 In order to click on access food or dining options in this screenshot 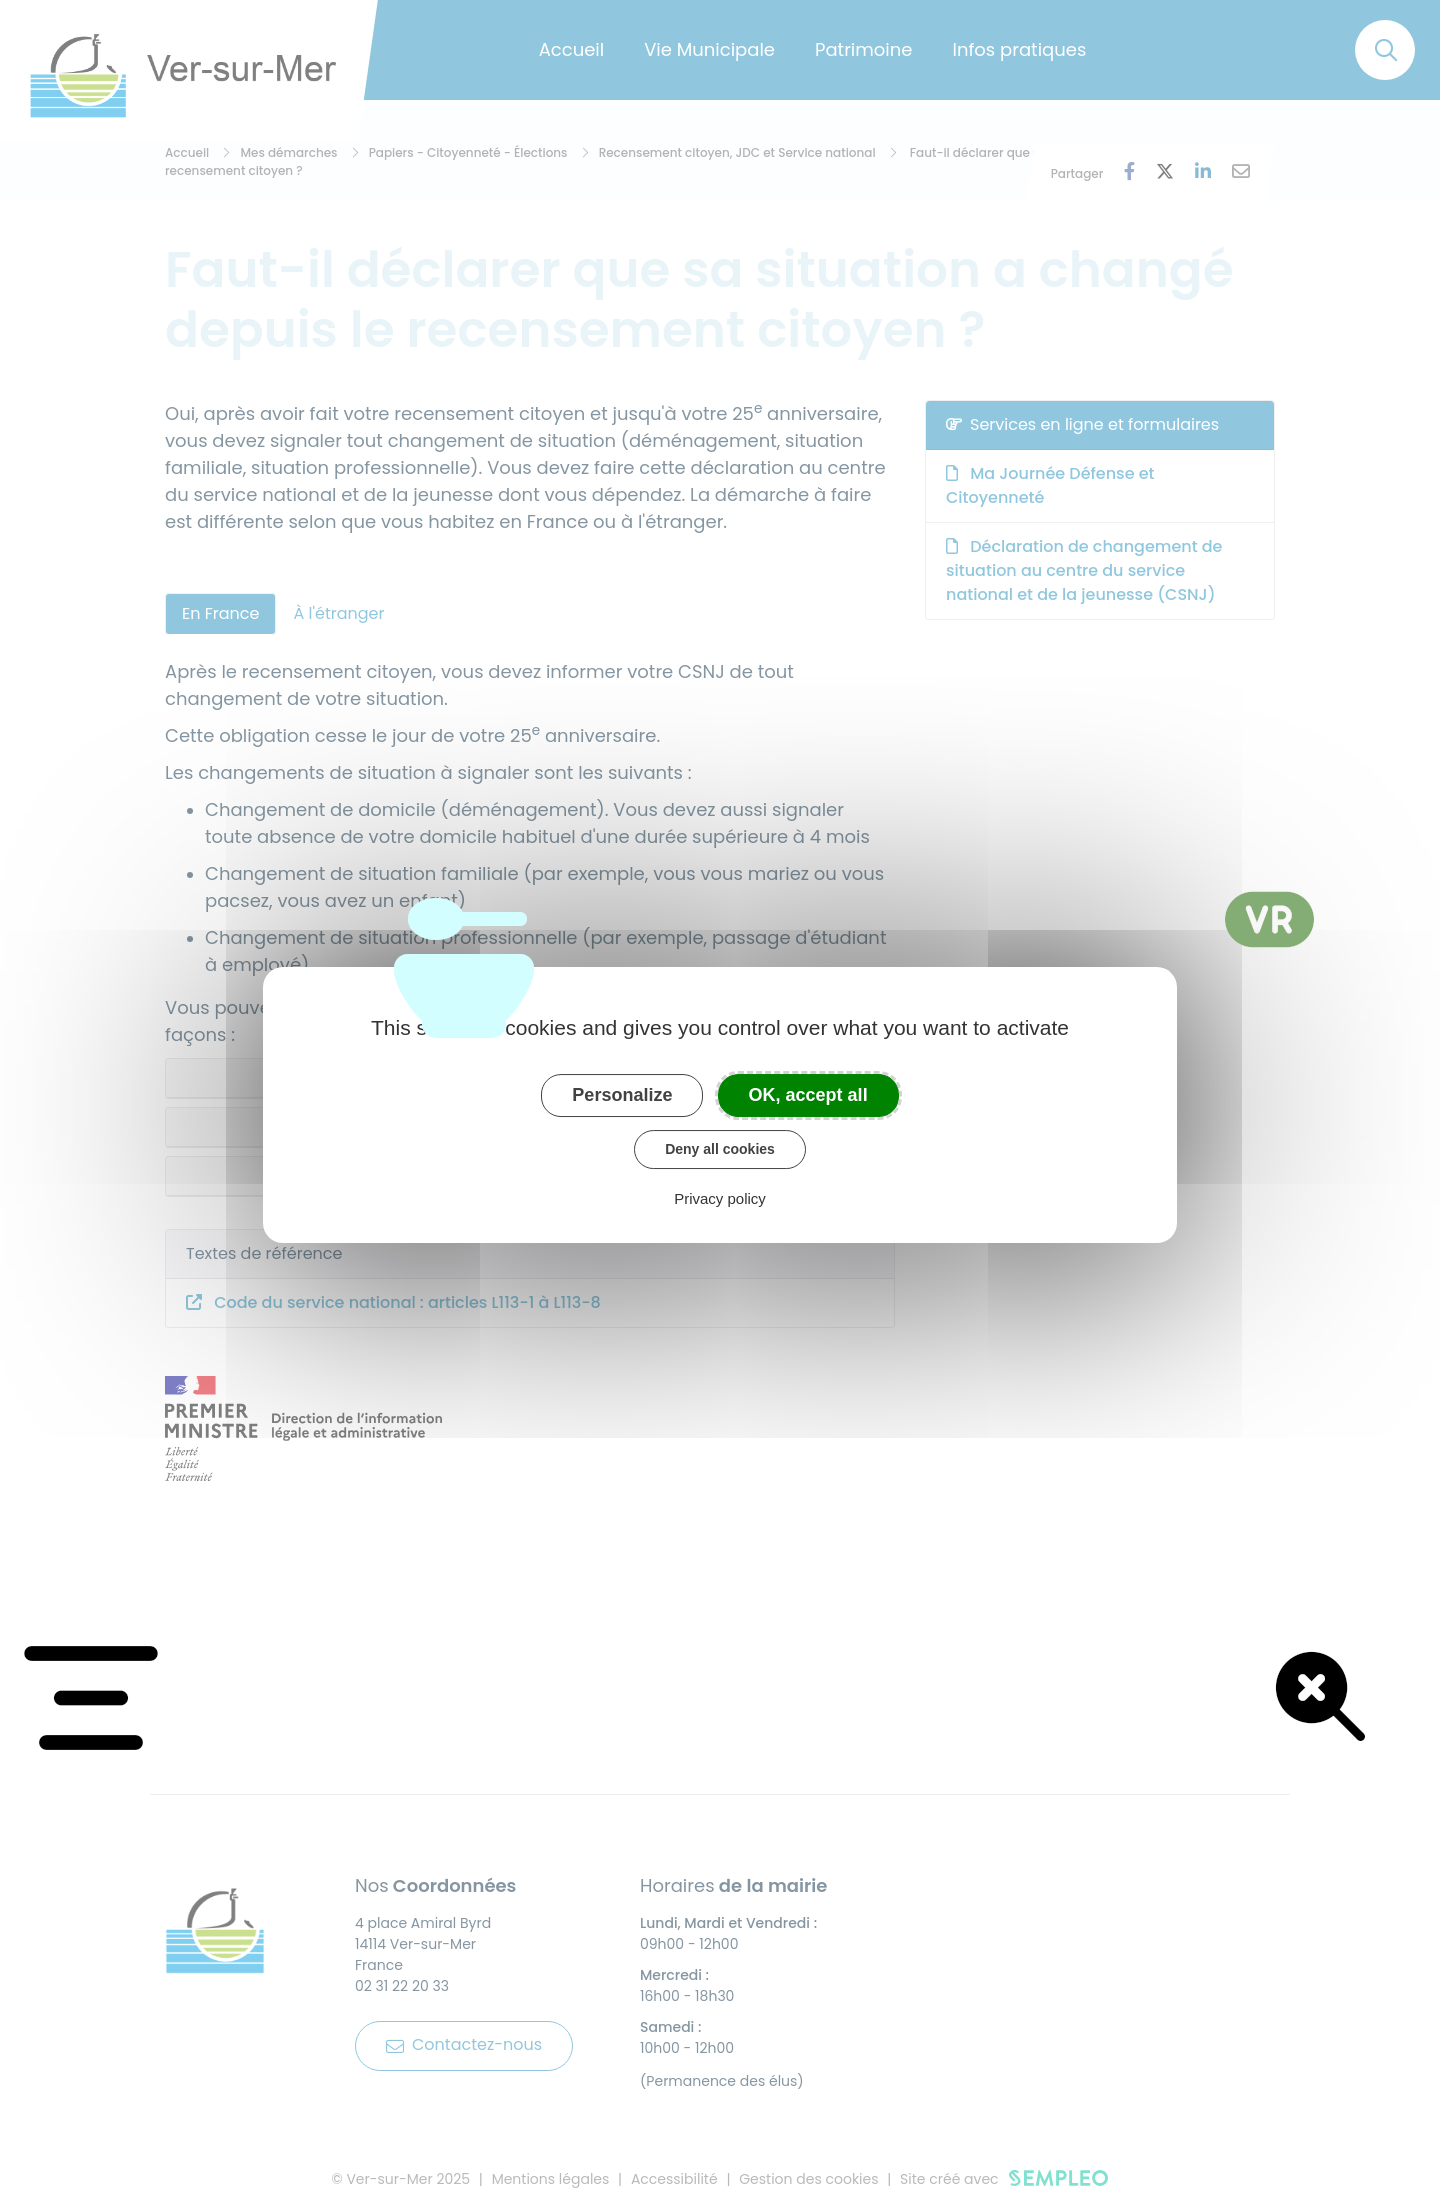, I will do `click(464, 968)`.